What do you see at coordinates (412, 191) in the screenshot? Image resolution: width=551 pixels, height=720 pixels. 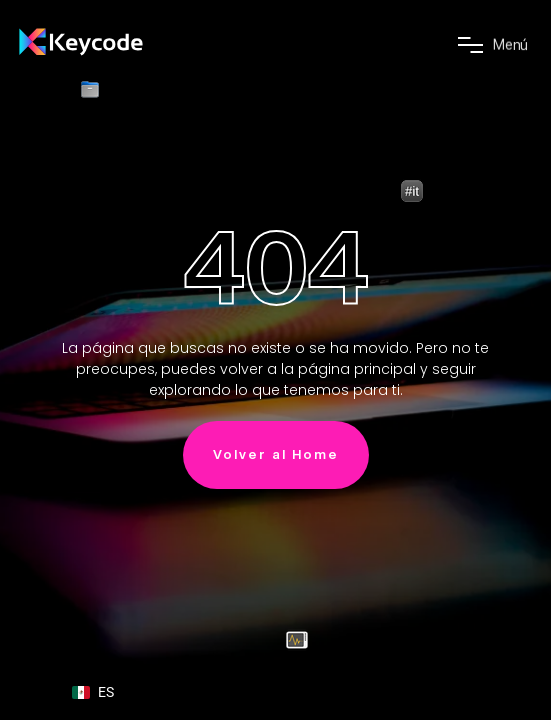 I see `open hashit, a file hashing utility app` at bounding box center [412, 191].